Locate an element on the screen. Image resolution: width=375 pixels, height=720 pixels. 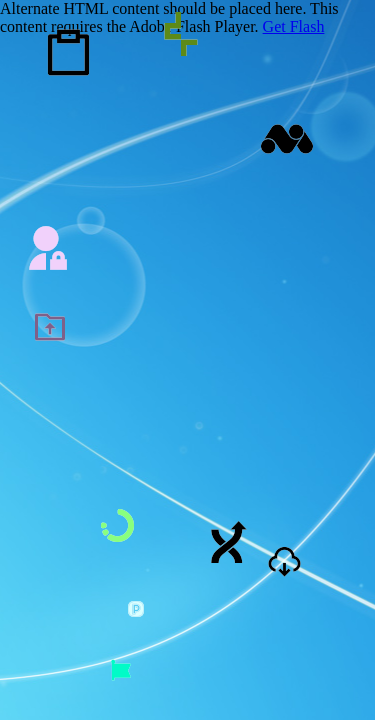
open stagetimer app is located at coordinates (117, 525).